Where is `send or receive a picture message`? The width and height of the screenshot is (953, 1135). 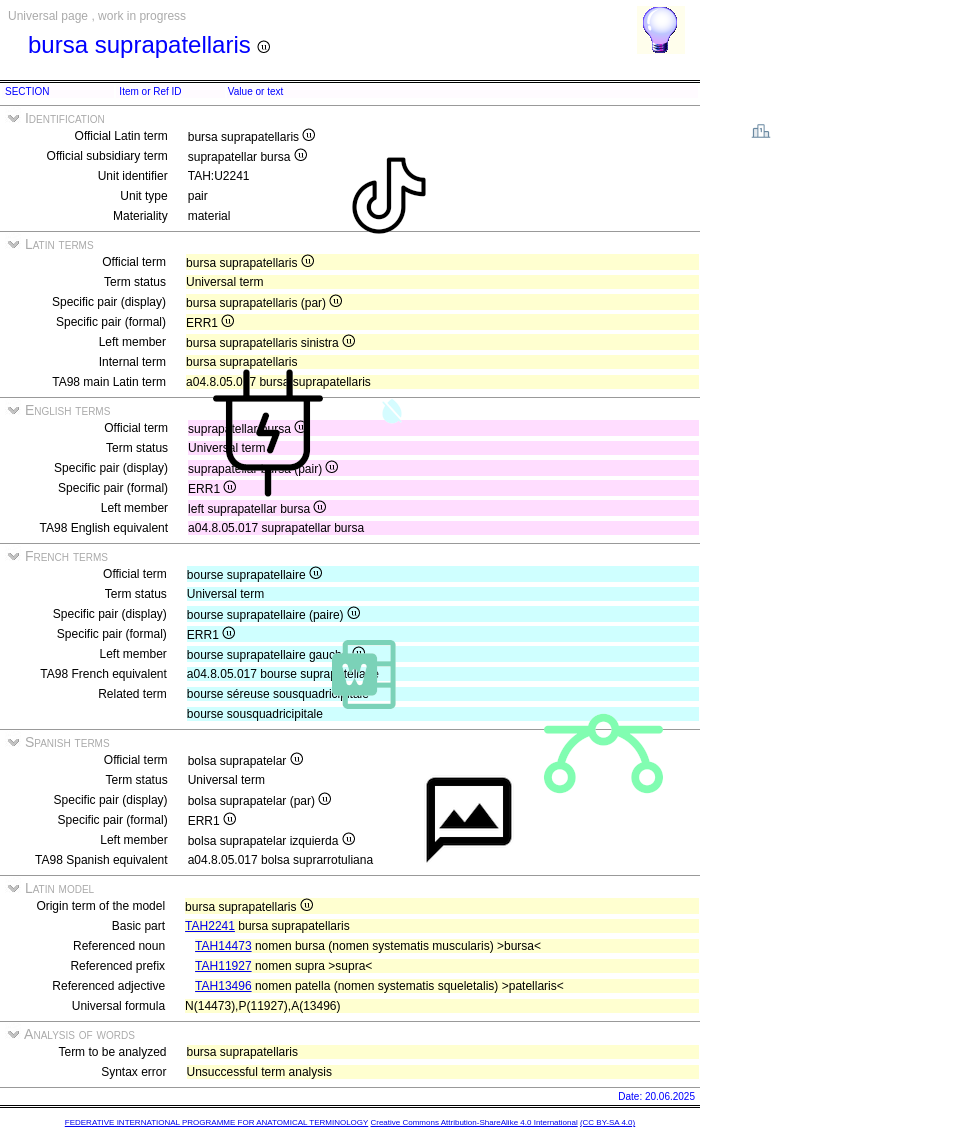
send or receive a picture message is located at coordinates (469, 820).